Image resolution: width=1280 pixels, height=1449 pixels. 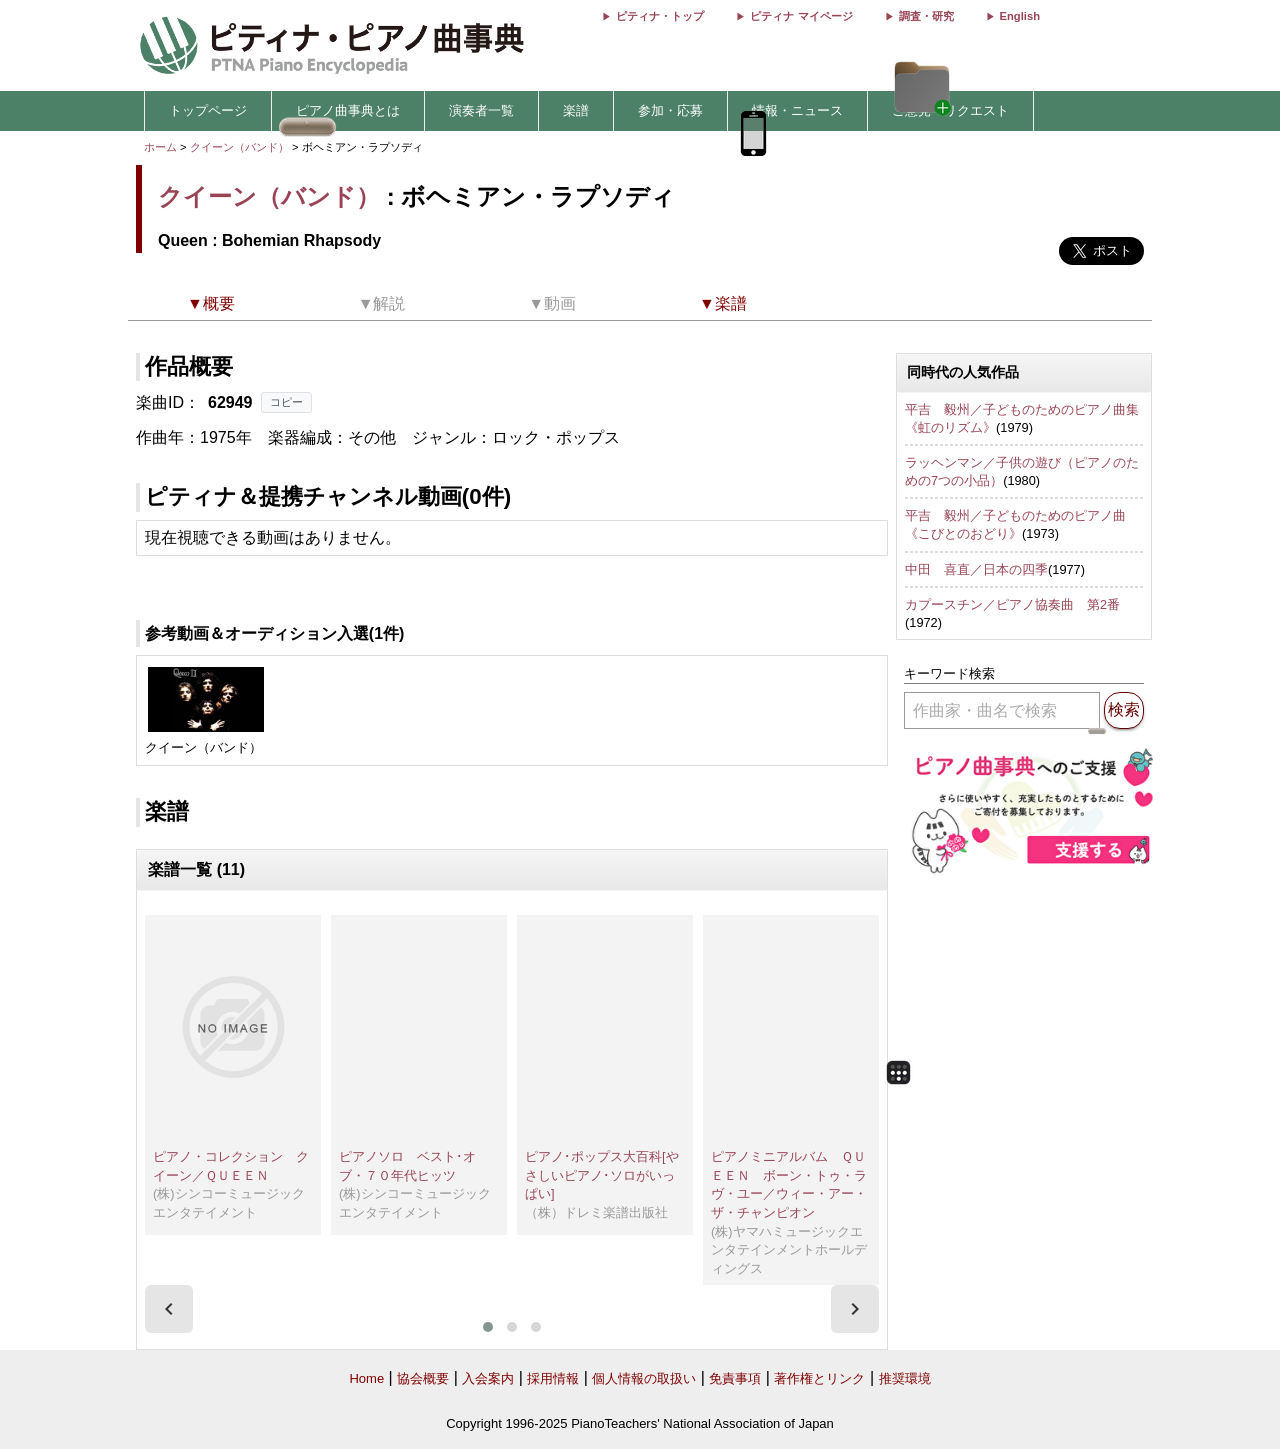 What do you see at coordinates (307, 127) in the screenshot?
I see `beats pill speaker in champagne color` at bounding box center [307, 127].